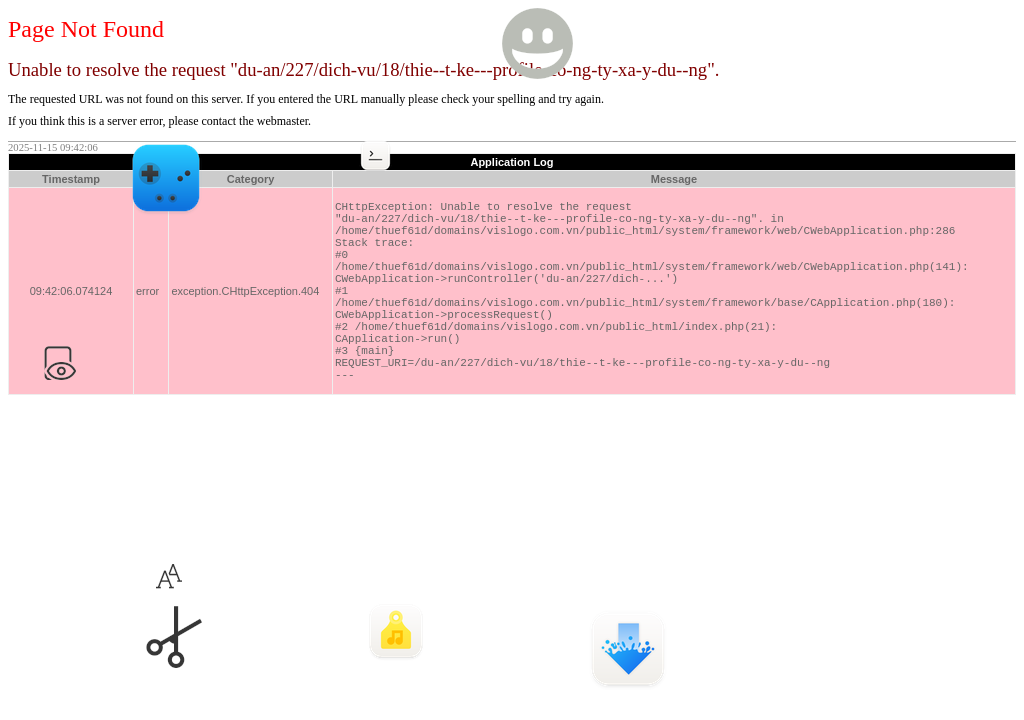 The height and width of the screenshot is (720, 1024). Describe the element at coordinates (537, 43) in the screenshot. I see `react with a happy emoji` at that location.